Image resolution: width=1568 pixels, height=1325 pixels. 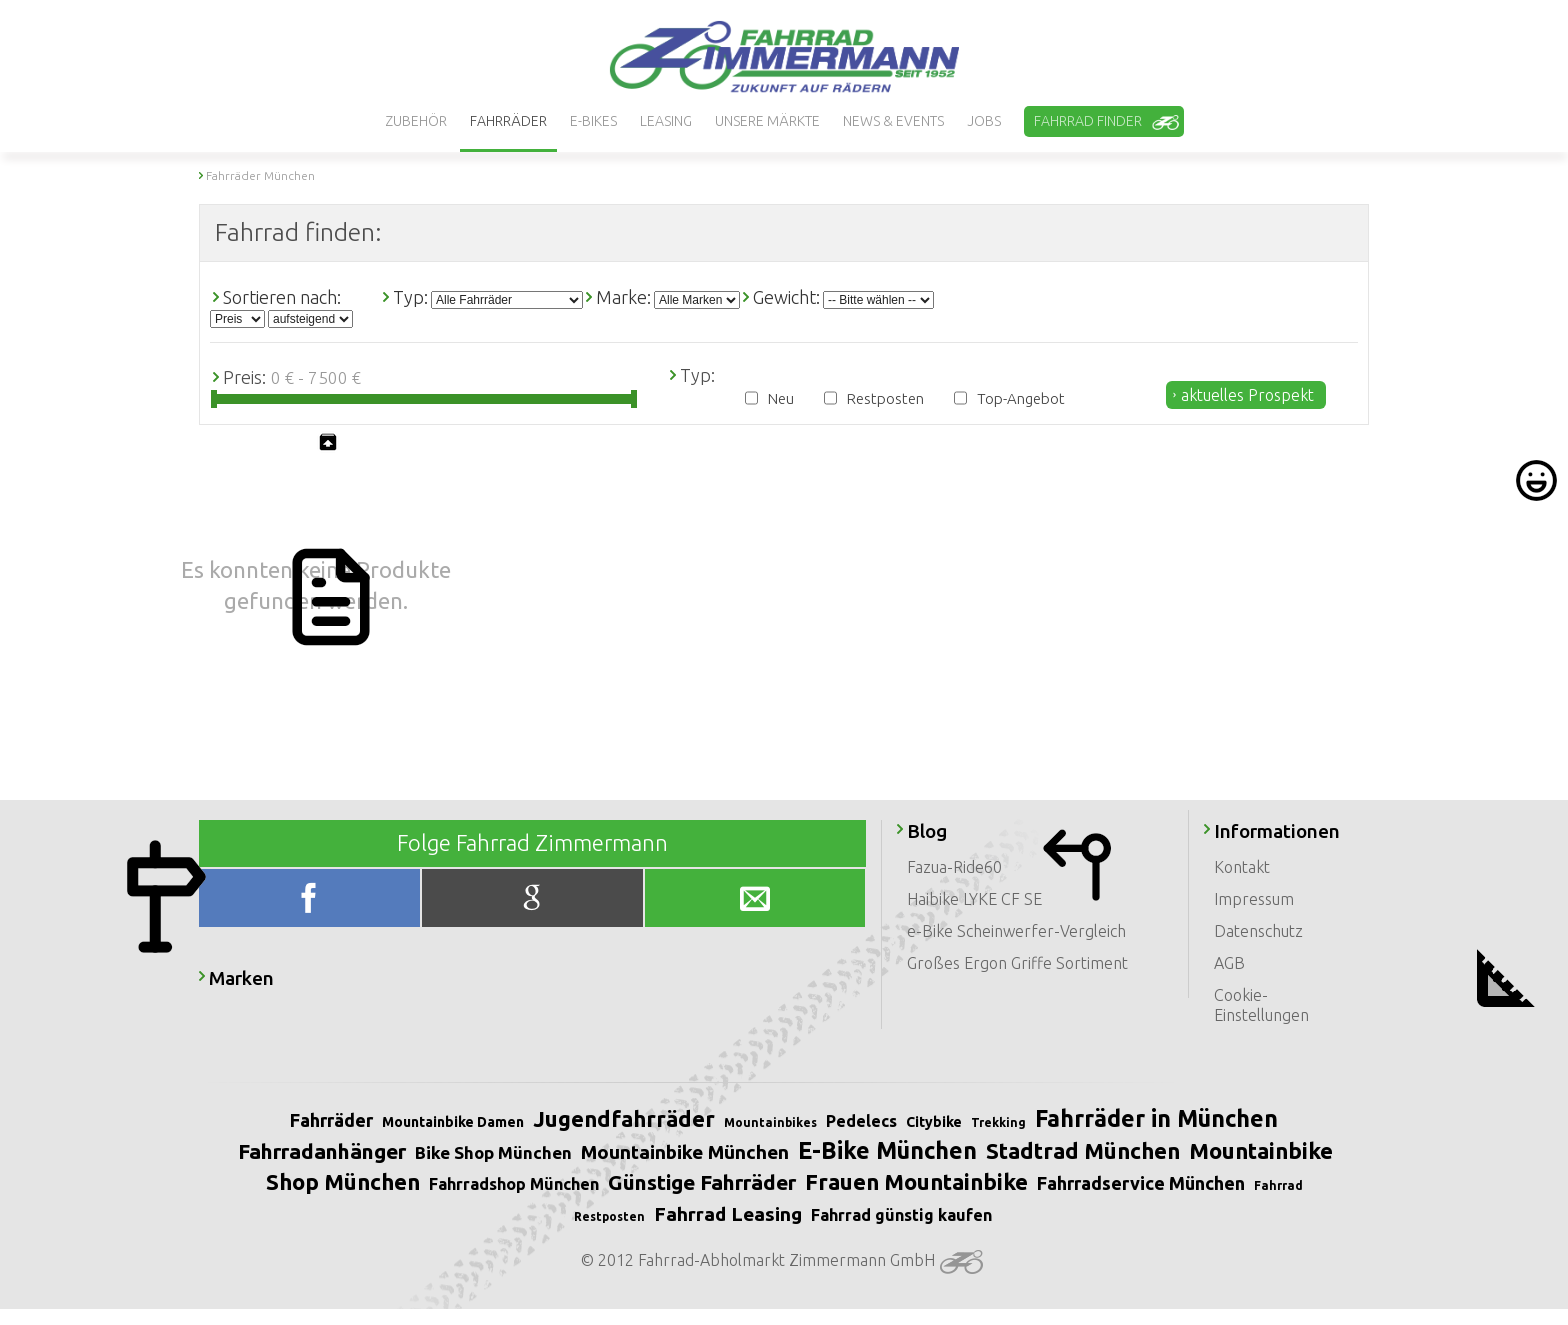 What do you see at coordinates (166, 896) in the screenshot?
I see `navigate to directions or wayfinding` at bounding box center [166, 896].